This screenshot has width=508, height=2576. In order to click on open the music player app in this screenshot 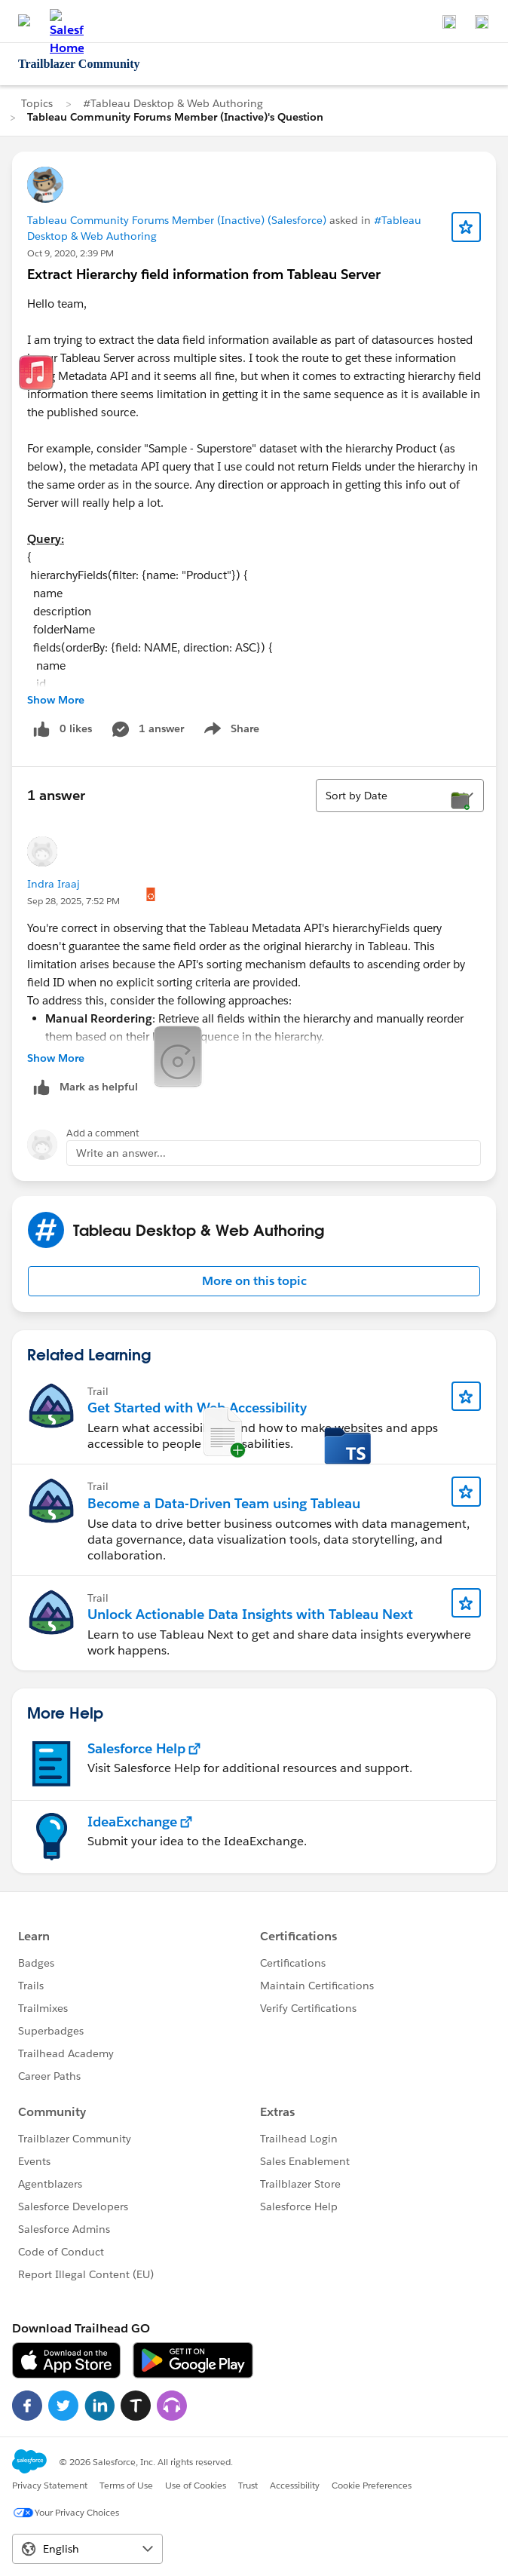, I will do `click(36, 373)`.